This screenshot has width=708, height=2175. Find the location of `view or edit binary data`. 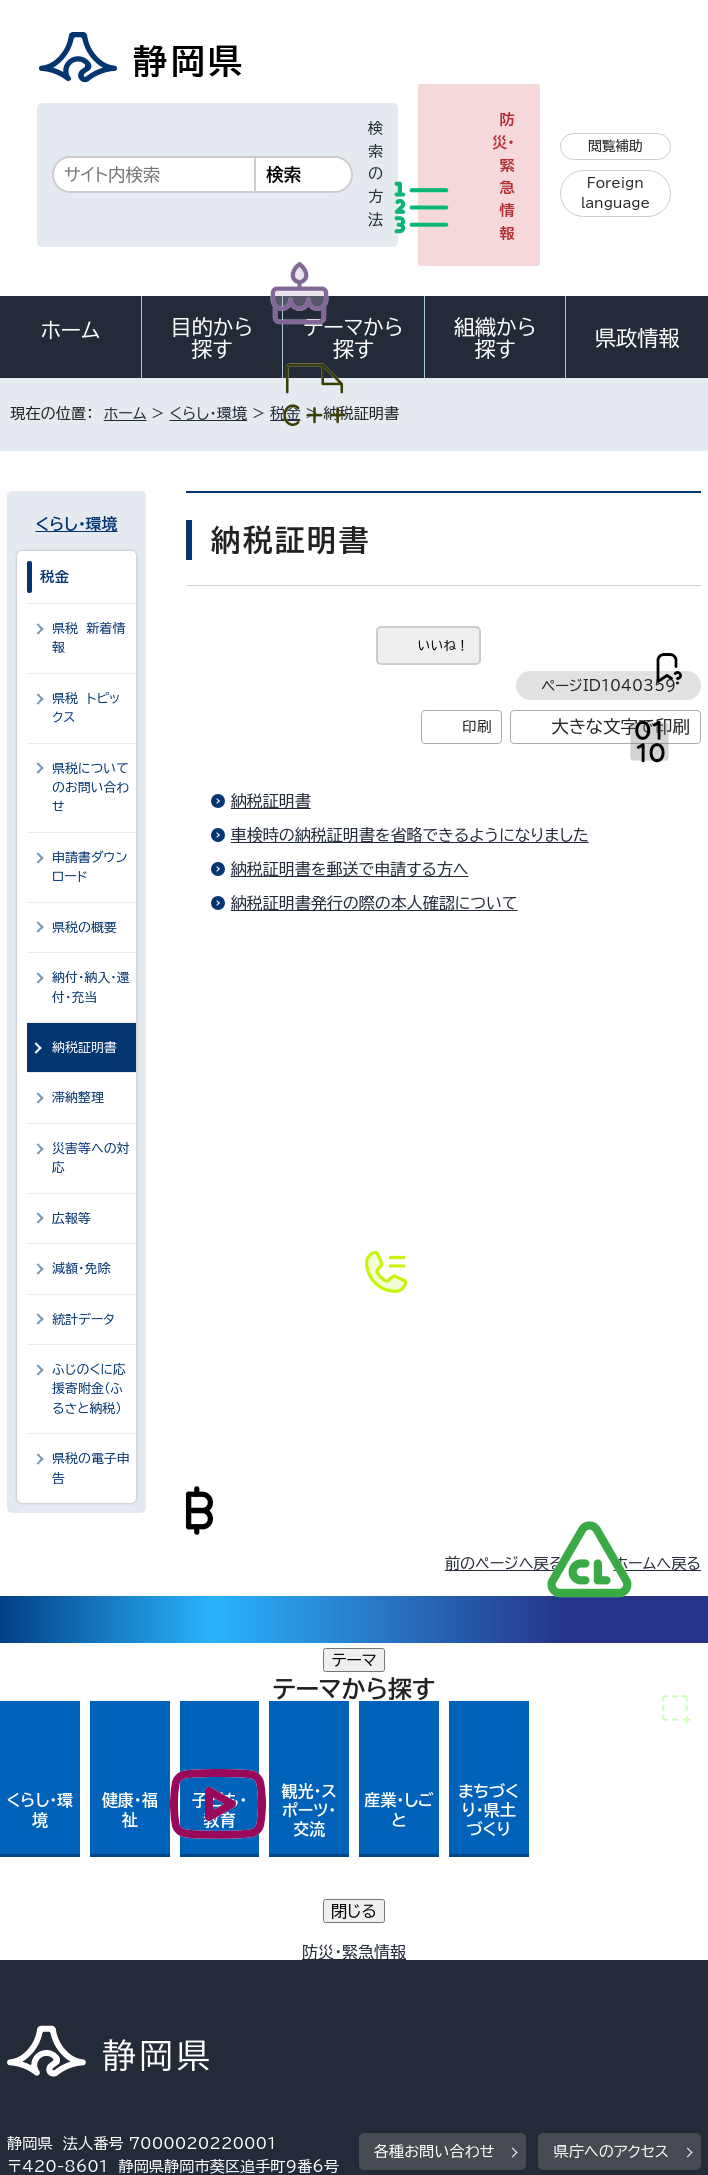

view or edit binary data is located at coordinates (649, 741).